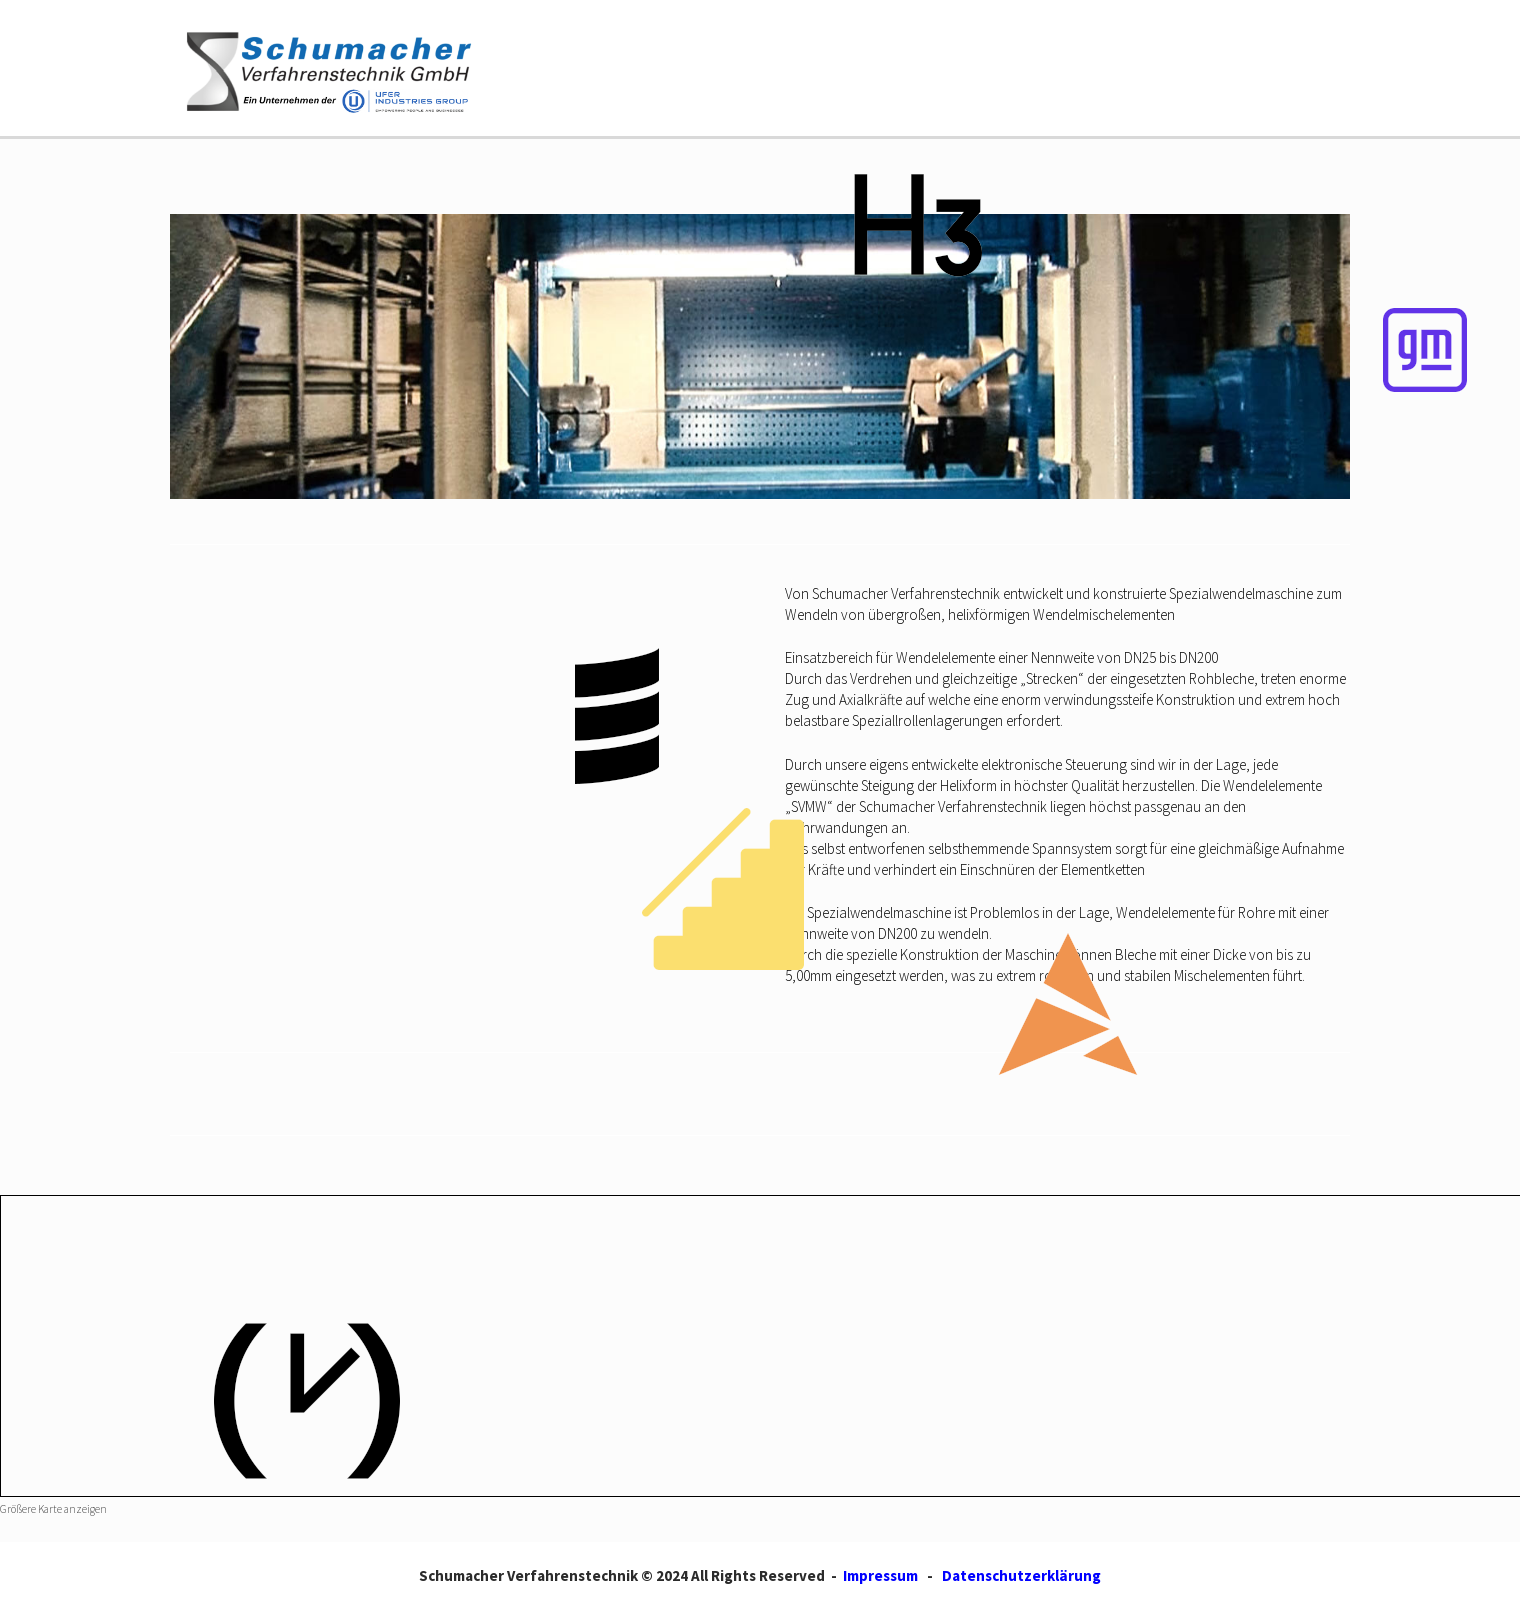 This screenshot has height=1608, width=1520. What do you see at coordinates (723, 889) in the screenshot?
I see `open levels.fyi app or website` at bounding box center [723, 889].